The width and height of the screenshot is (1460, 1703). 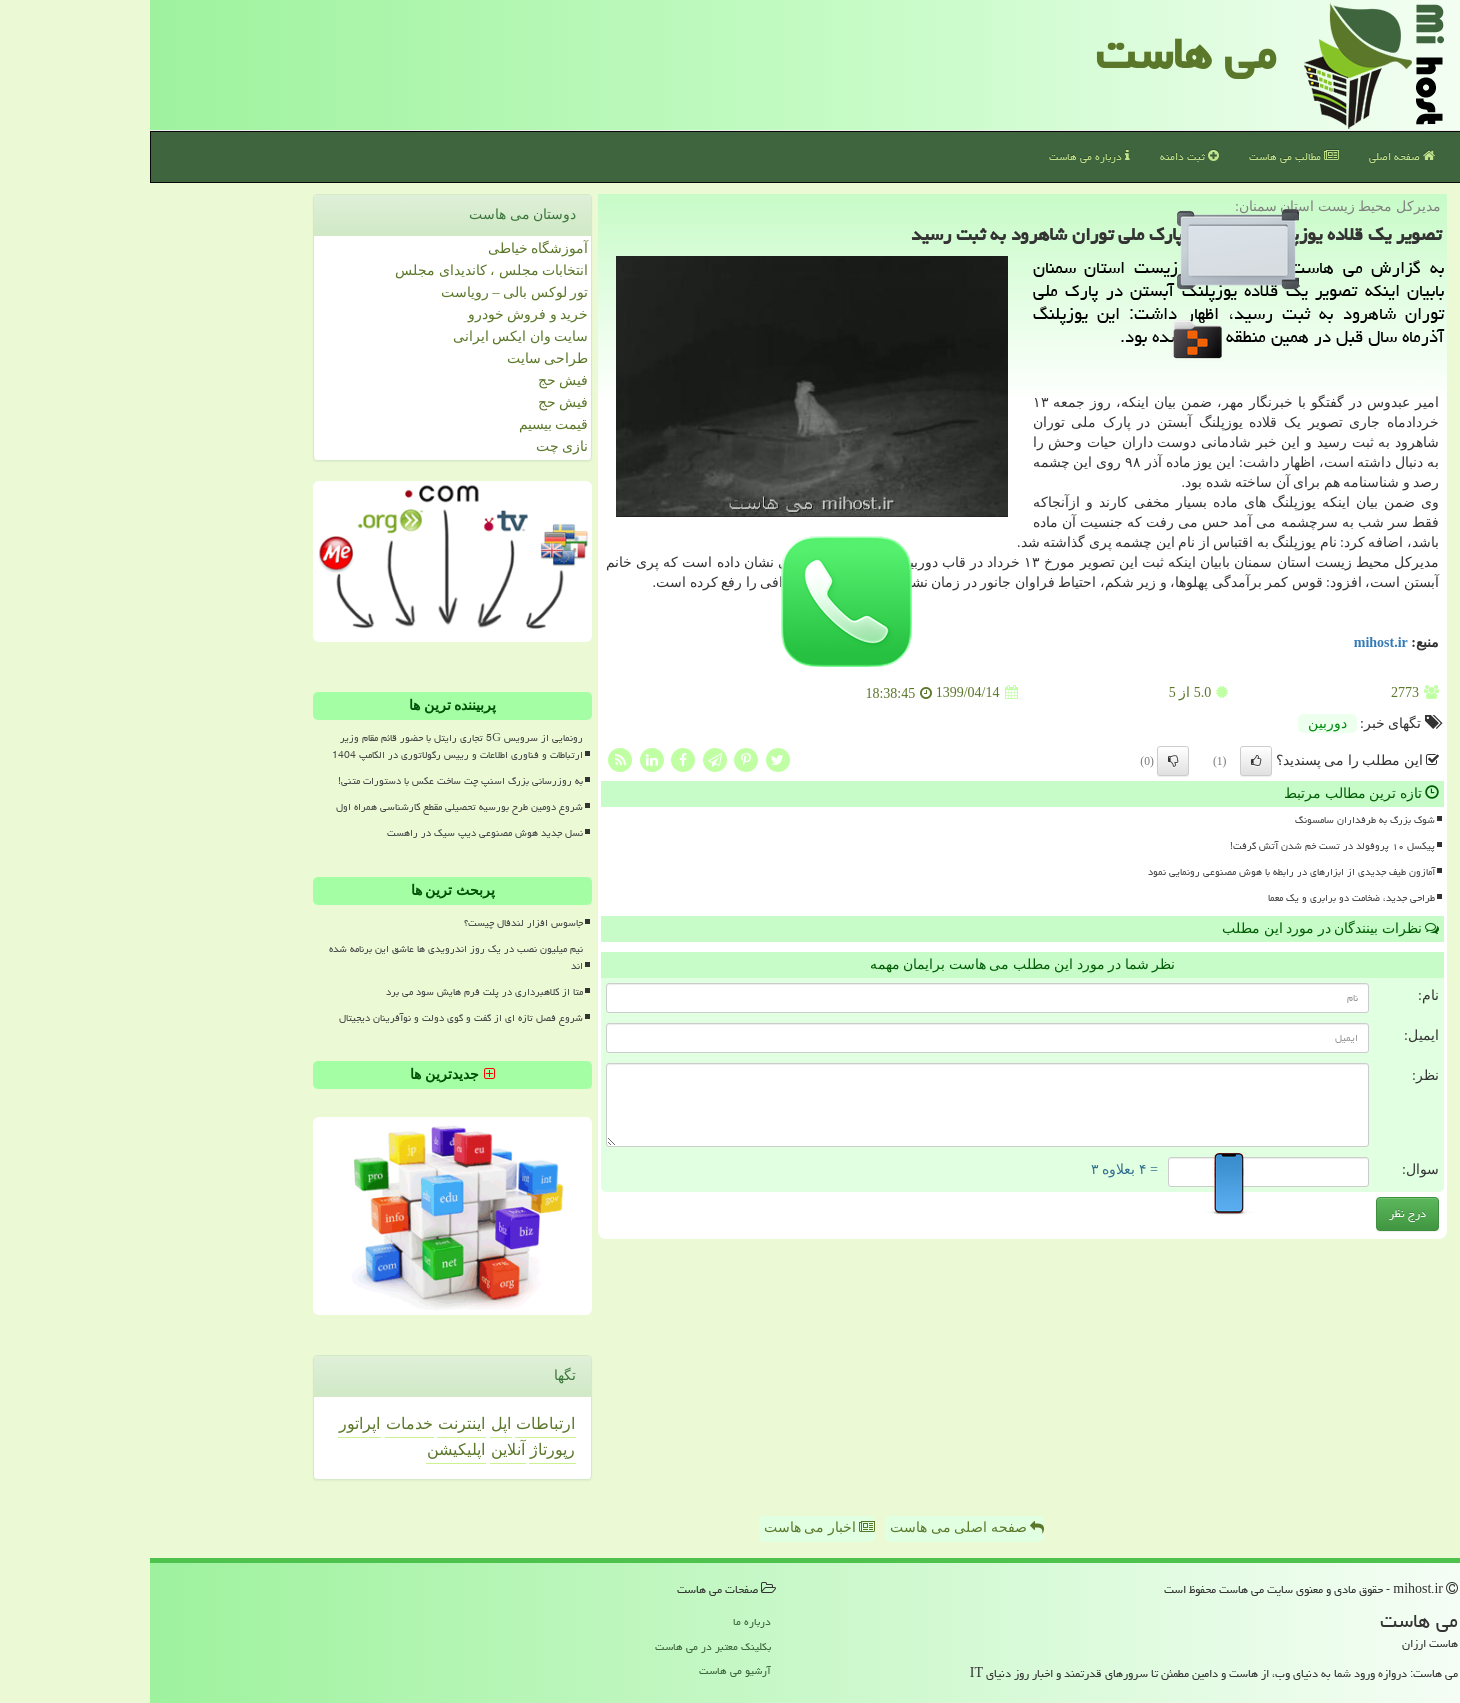 What do you see at coordinates (1238, 251) in the screenshot?
I see `access device settings` at bounding box center [1238, 251].